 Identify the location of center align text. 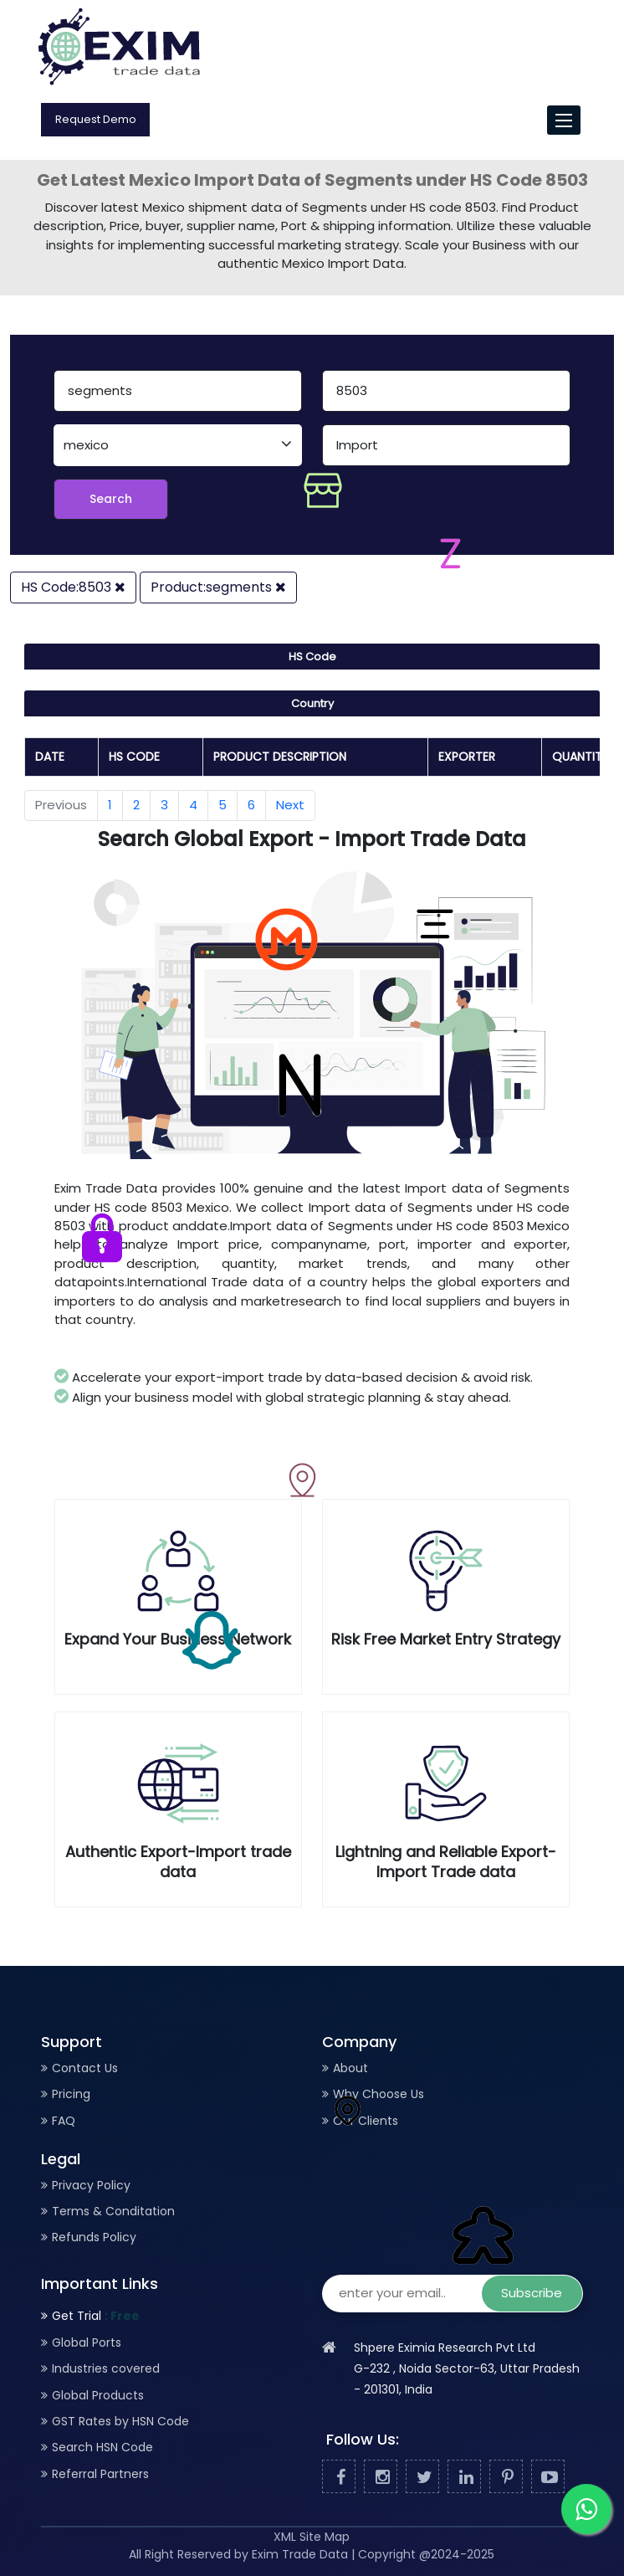
(435, 924).